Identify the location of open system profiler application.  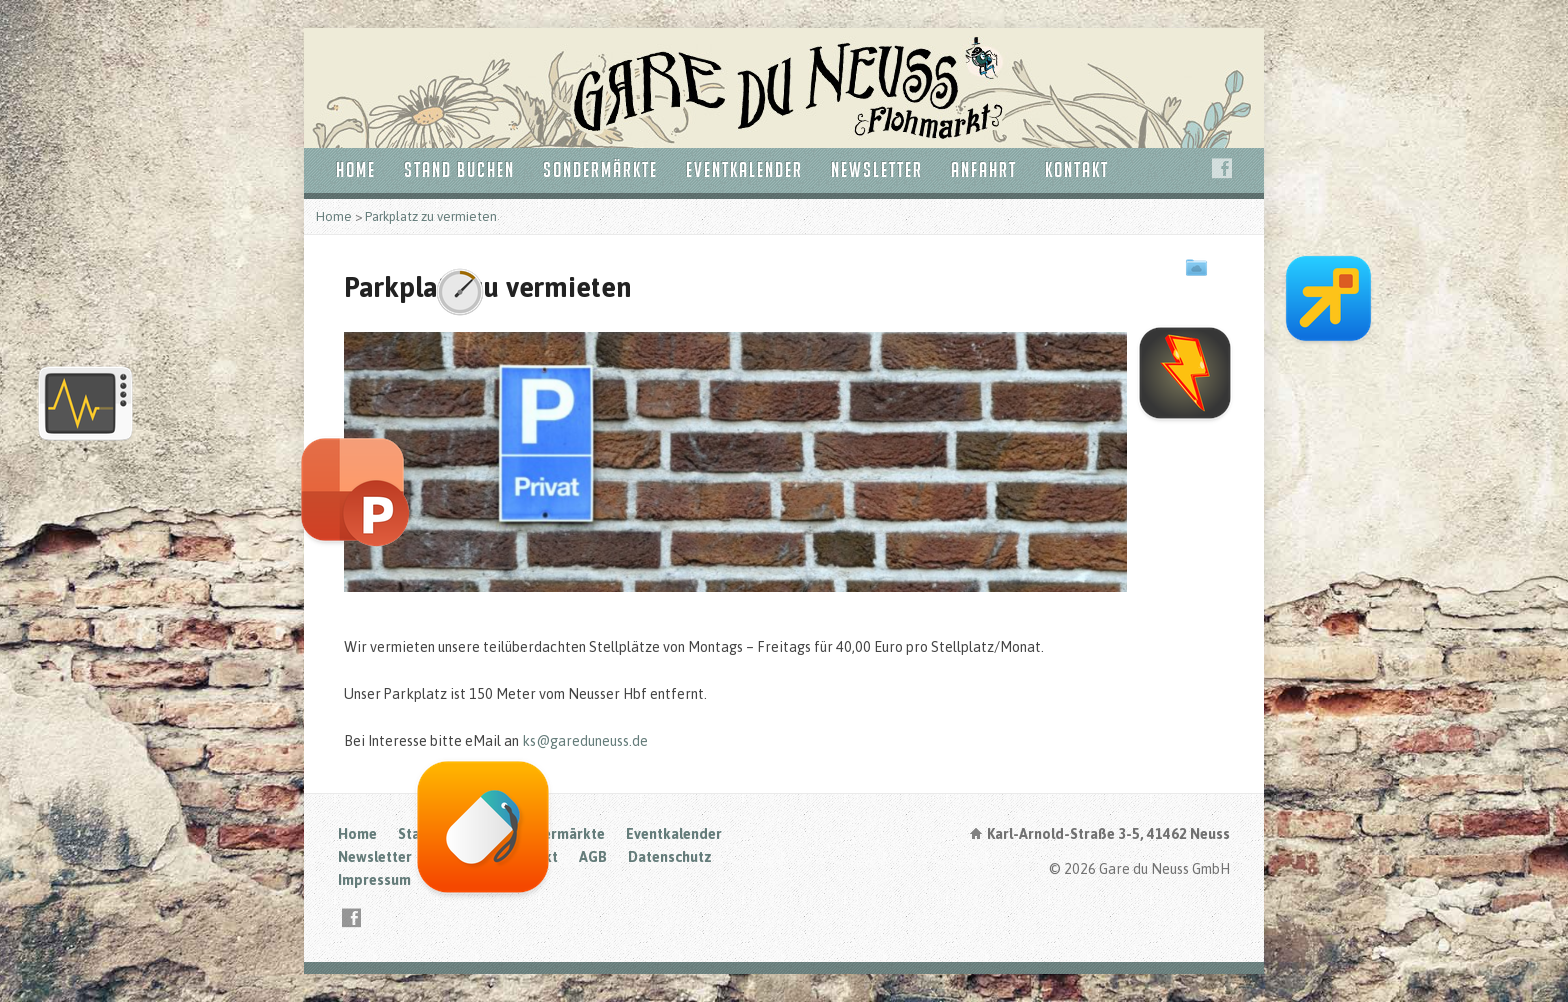
(460, 292).